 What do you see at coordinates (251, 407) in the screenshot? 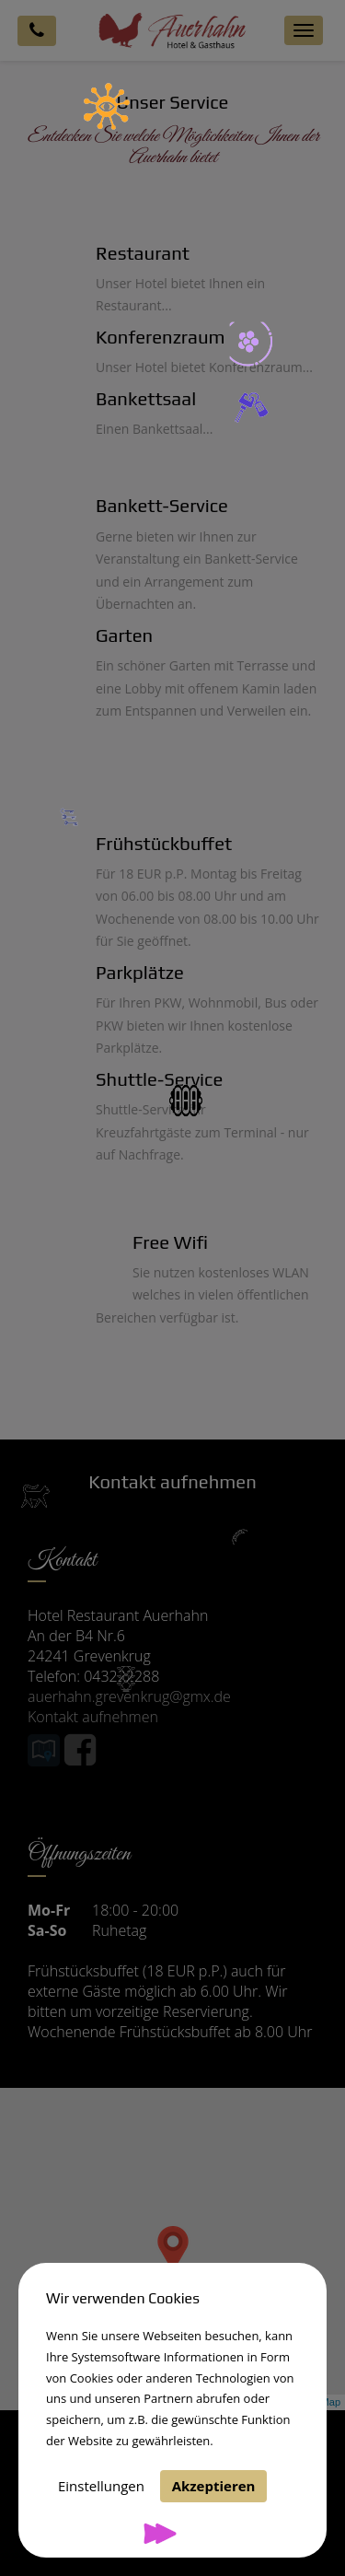
I see `access vehicle or car-related features` at bounding box center [251, 407].